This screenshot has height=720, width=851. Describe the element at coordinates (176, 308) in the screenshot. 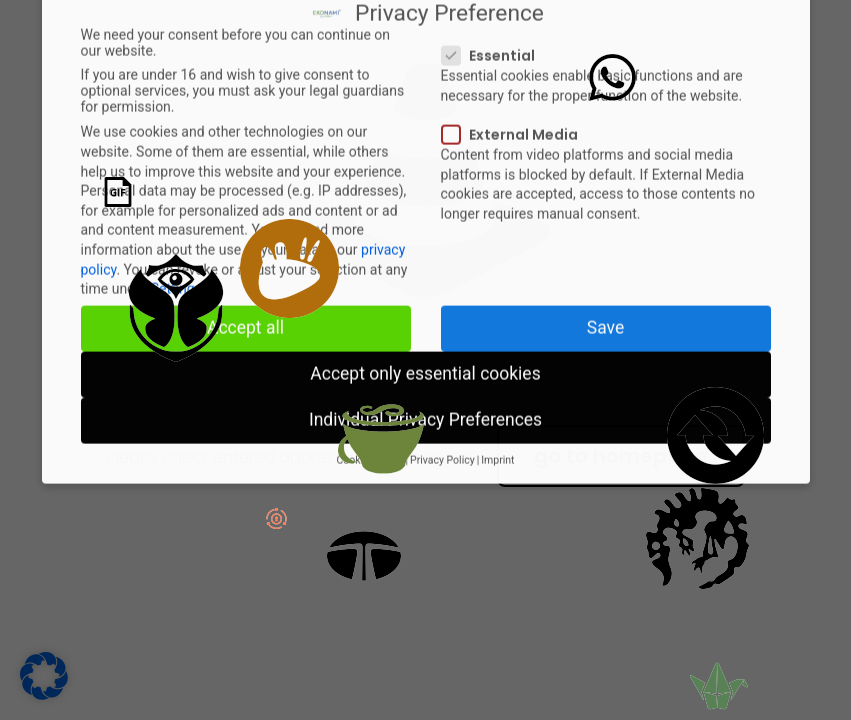

I see `Tomorrowland music festival official logo` at that location.